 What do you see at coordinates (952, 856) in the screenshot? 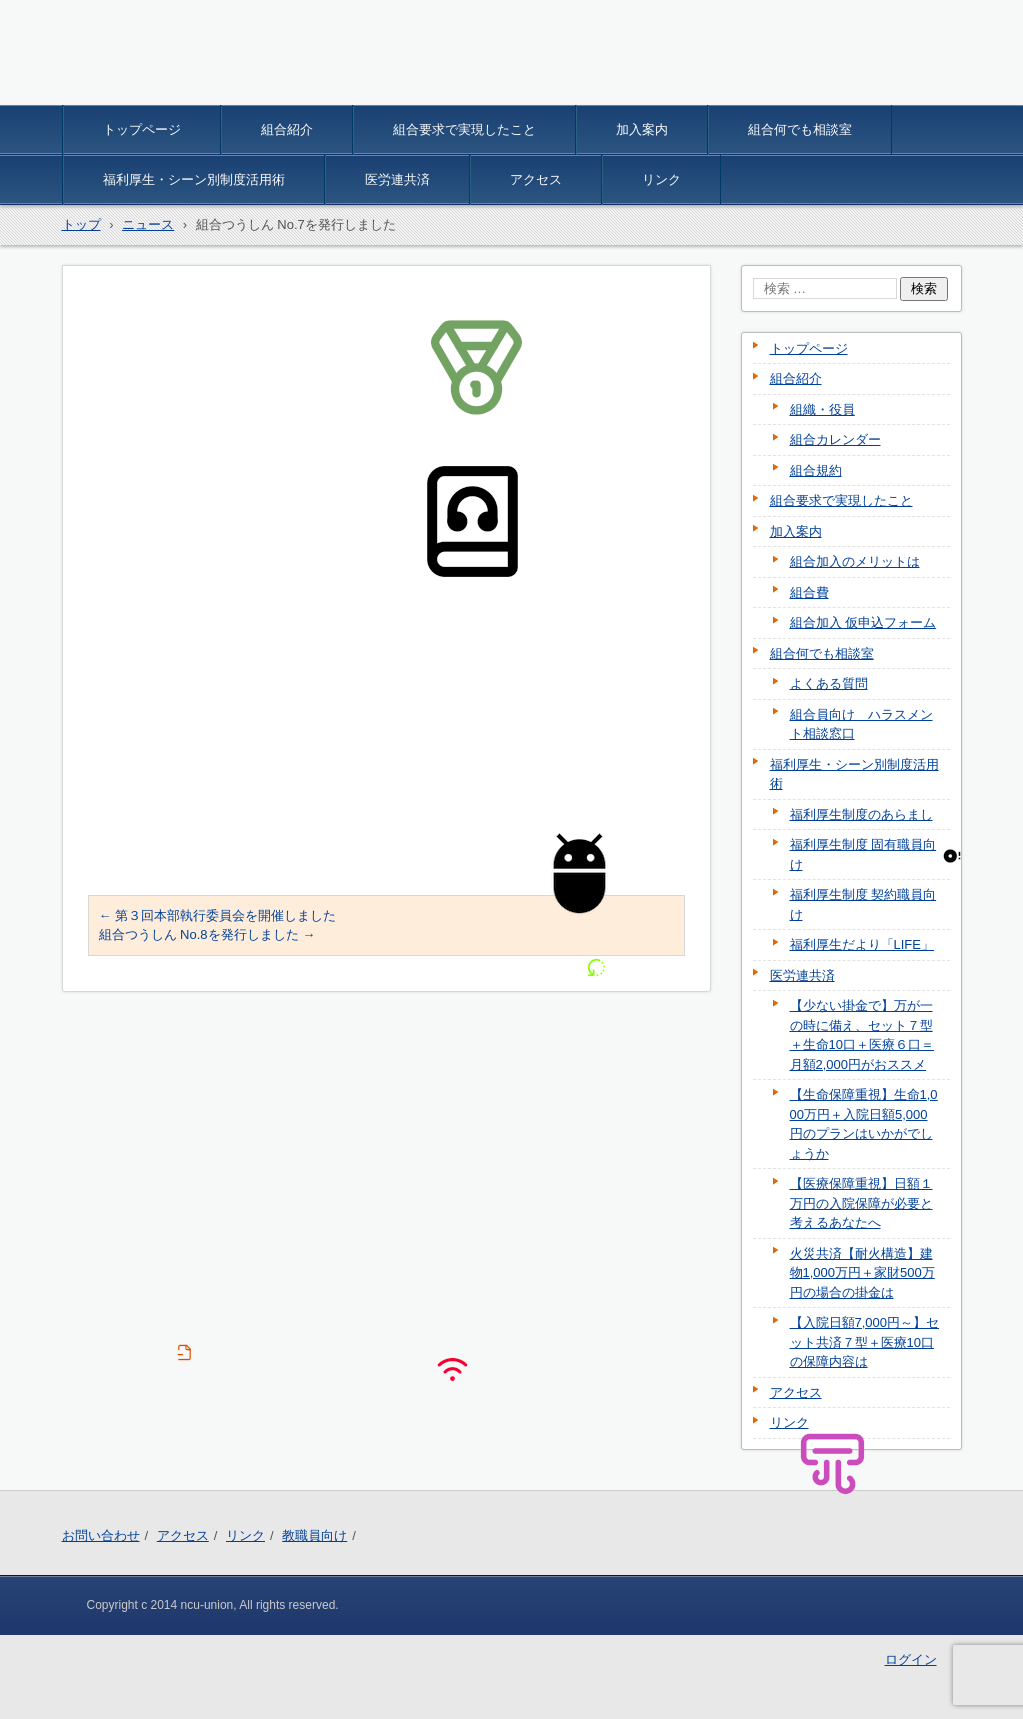
I see `indicates storage disc is full` at bounding box center [952, 856].